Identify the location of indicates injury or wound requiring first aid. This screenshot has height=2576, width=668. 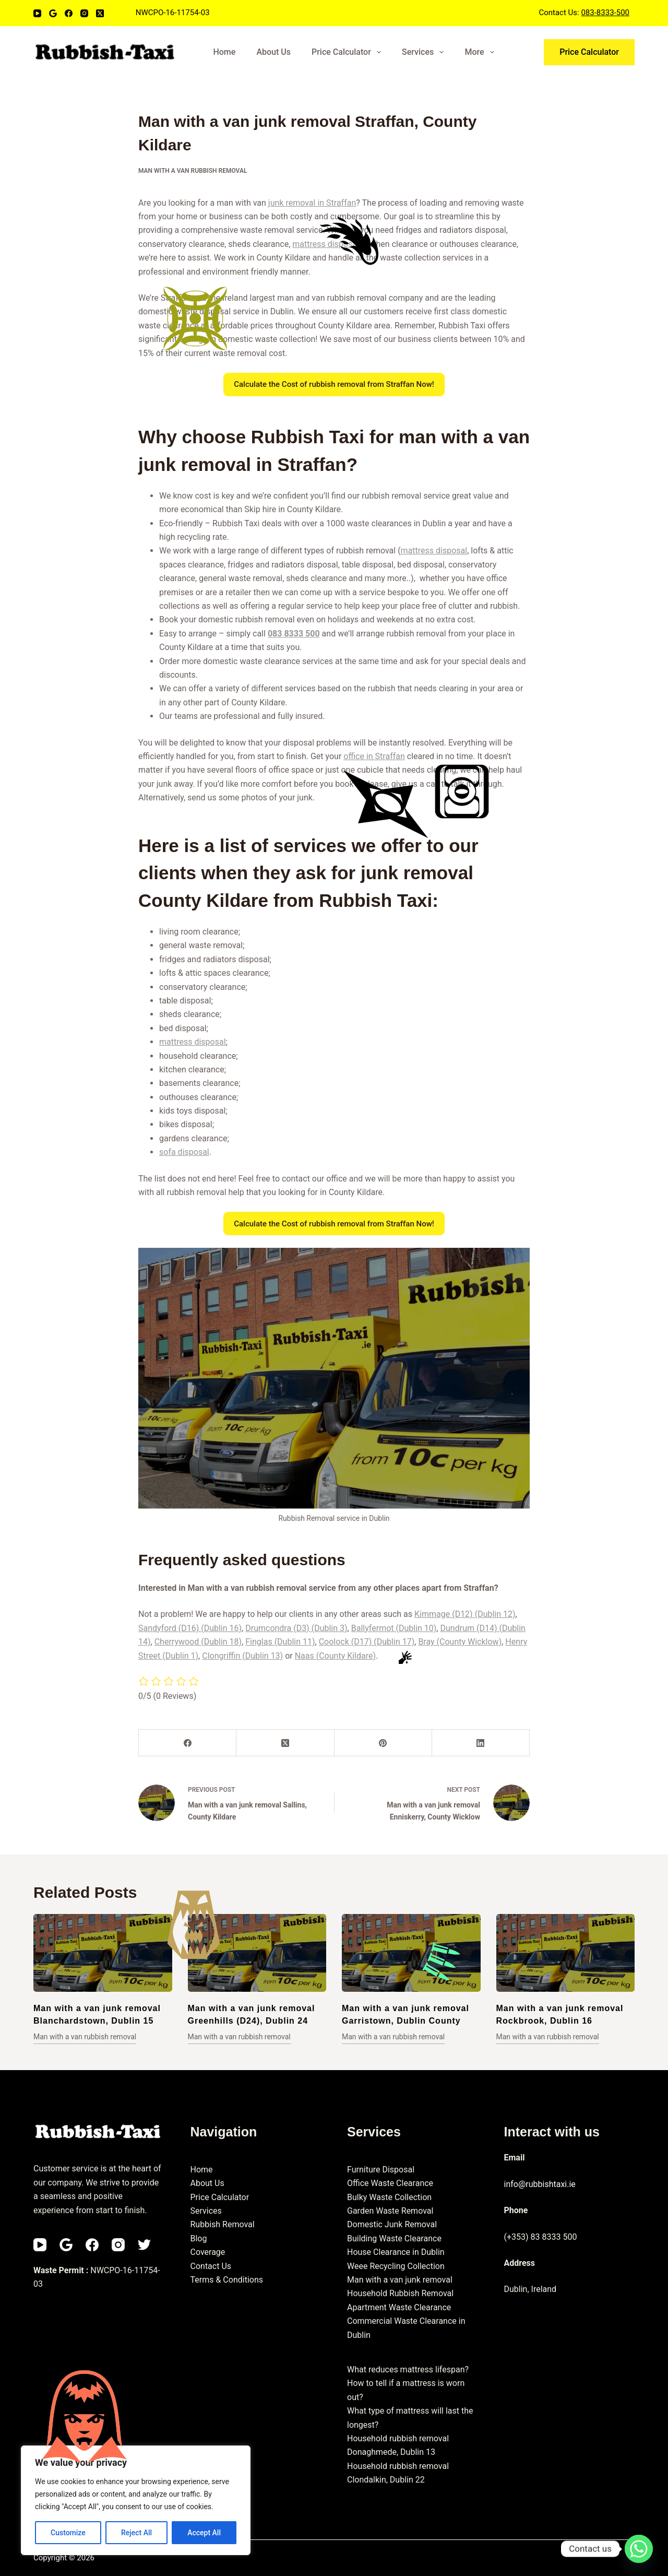
(405, 1657).